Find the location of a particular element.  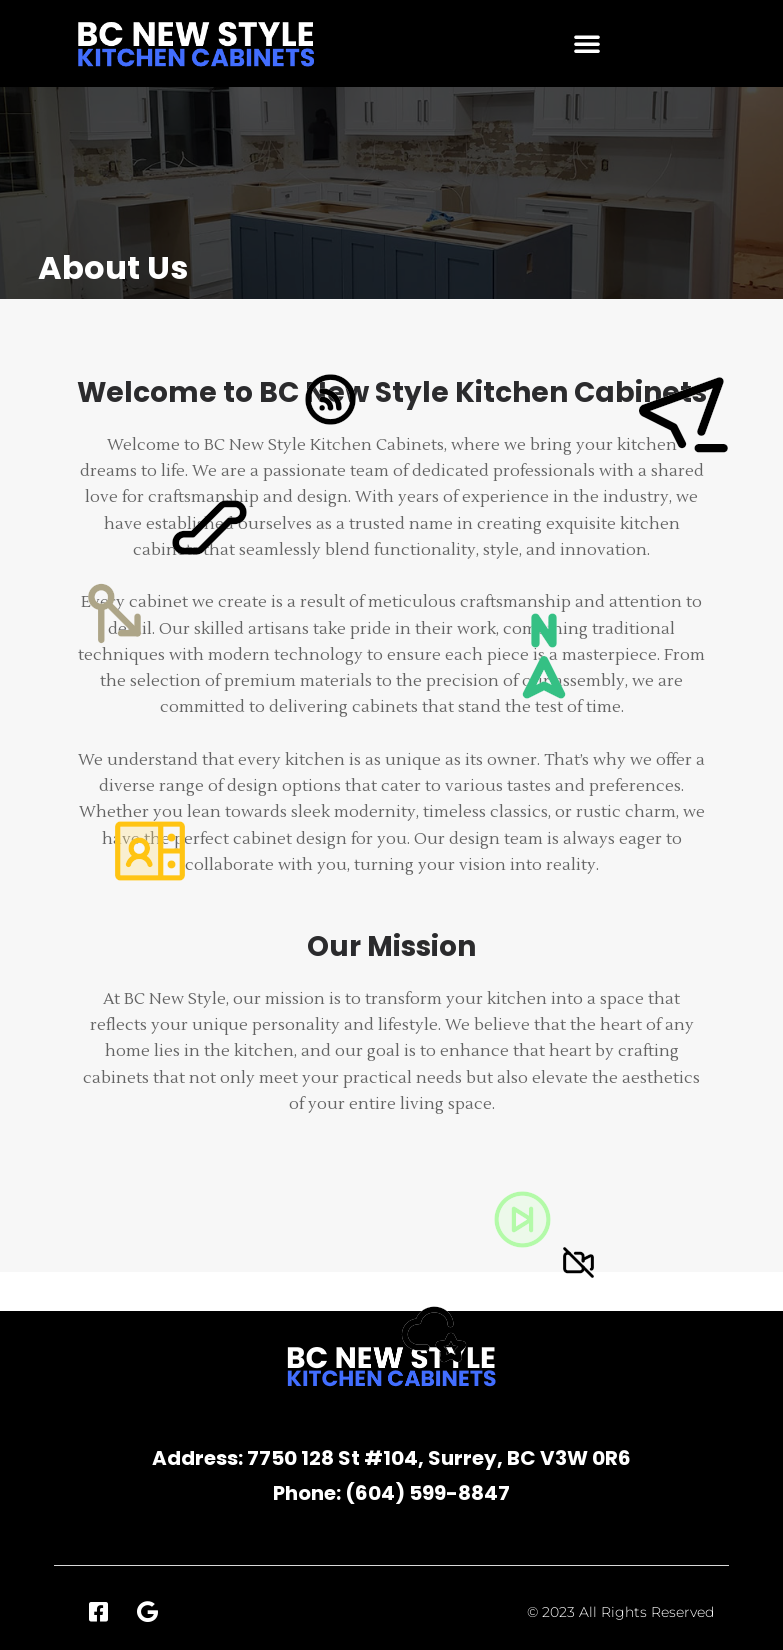

locate your airtag device is located at coordinates (330, 399).